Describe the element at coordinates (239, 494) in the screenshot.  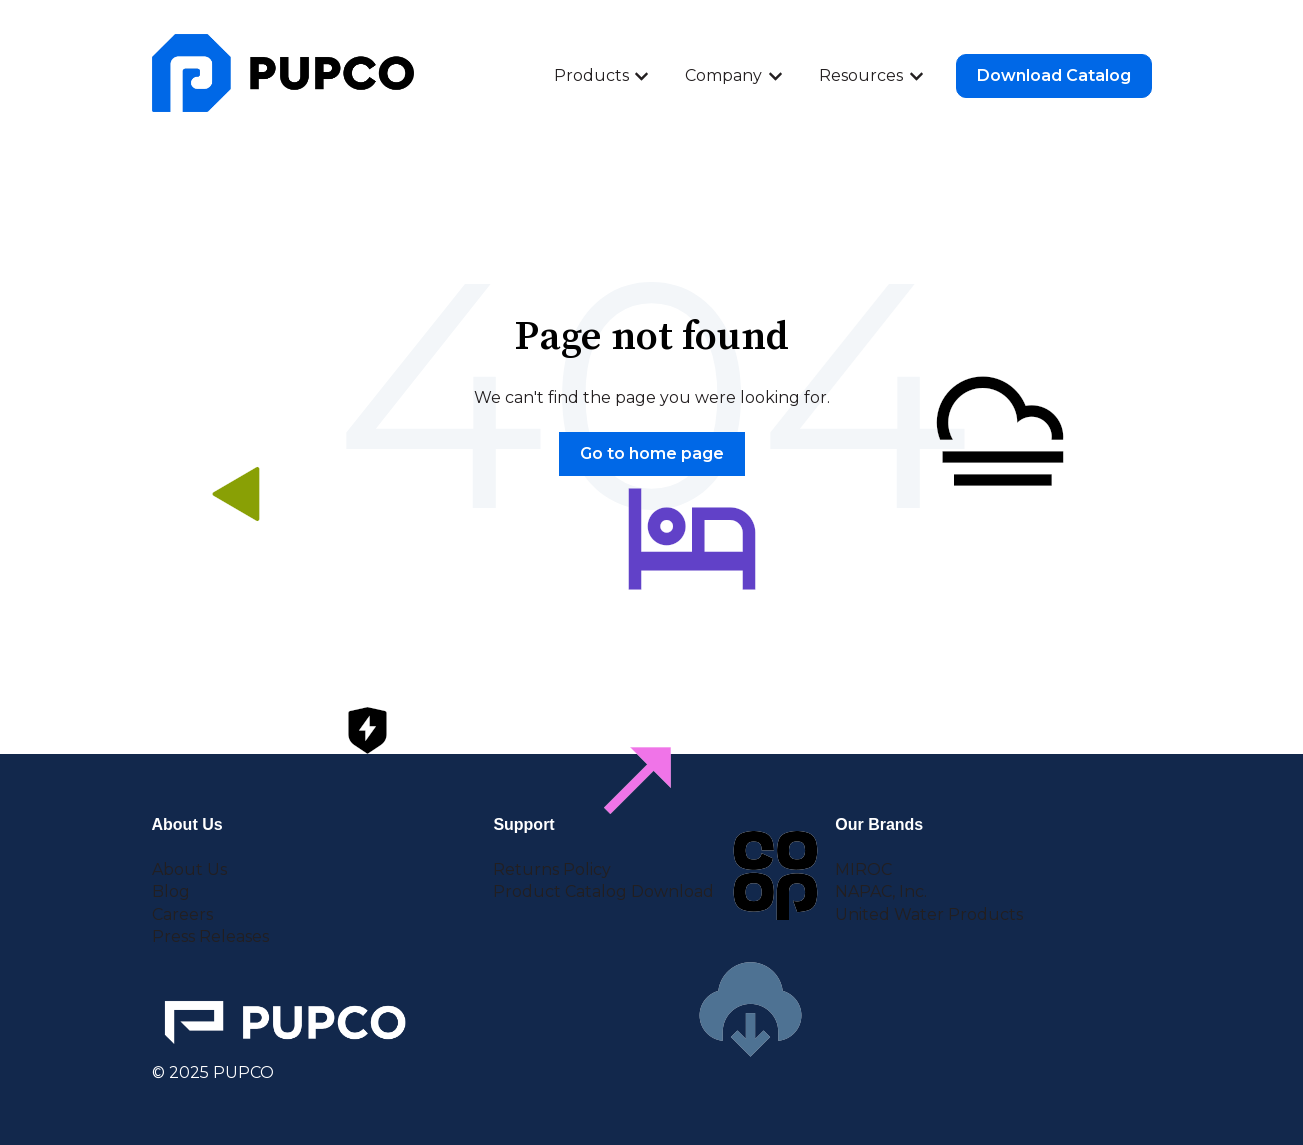
I see `play media in reverse` at that location.